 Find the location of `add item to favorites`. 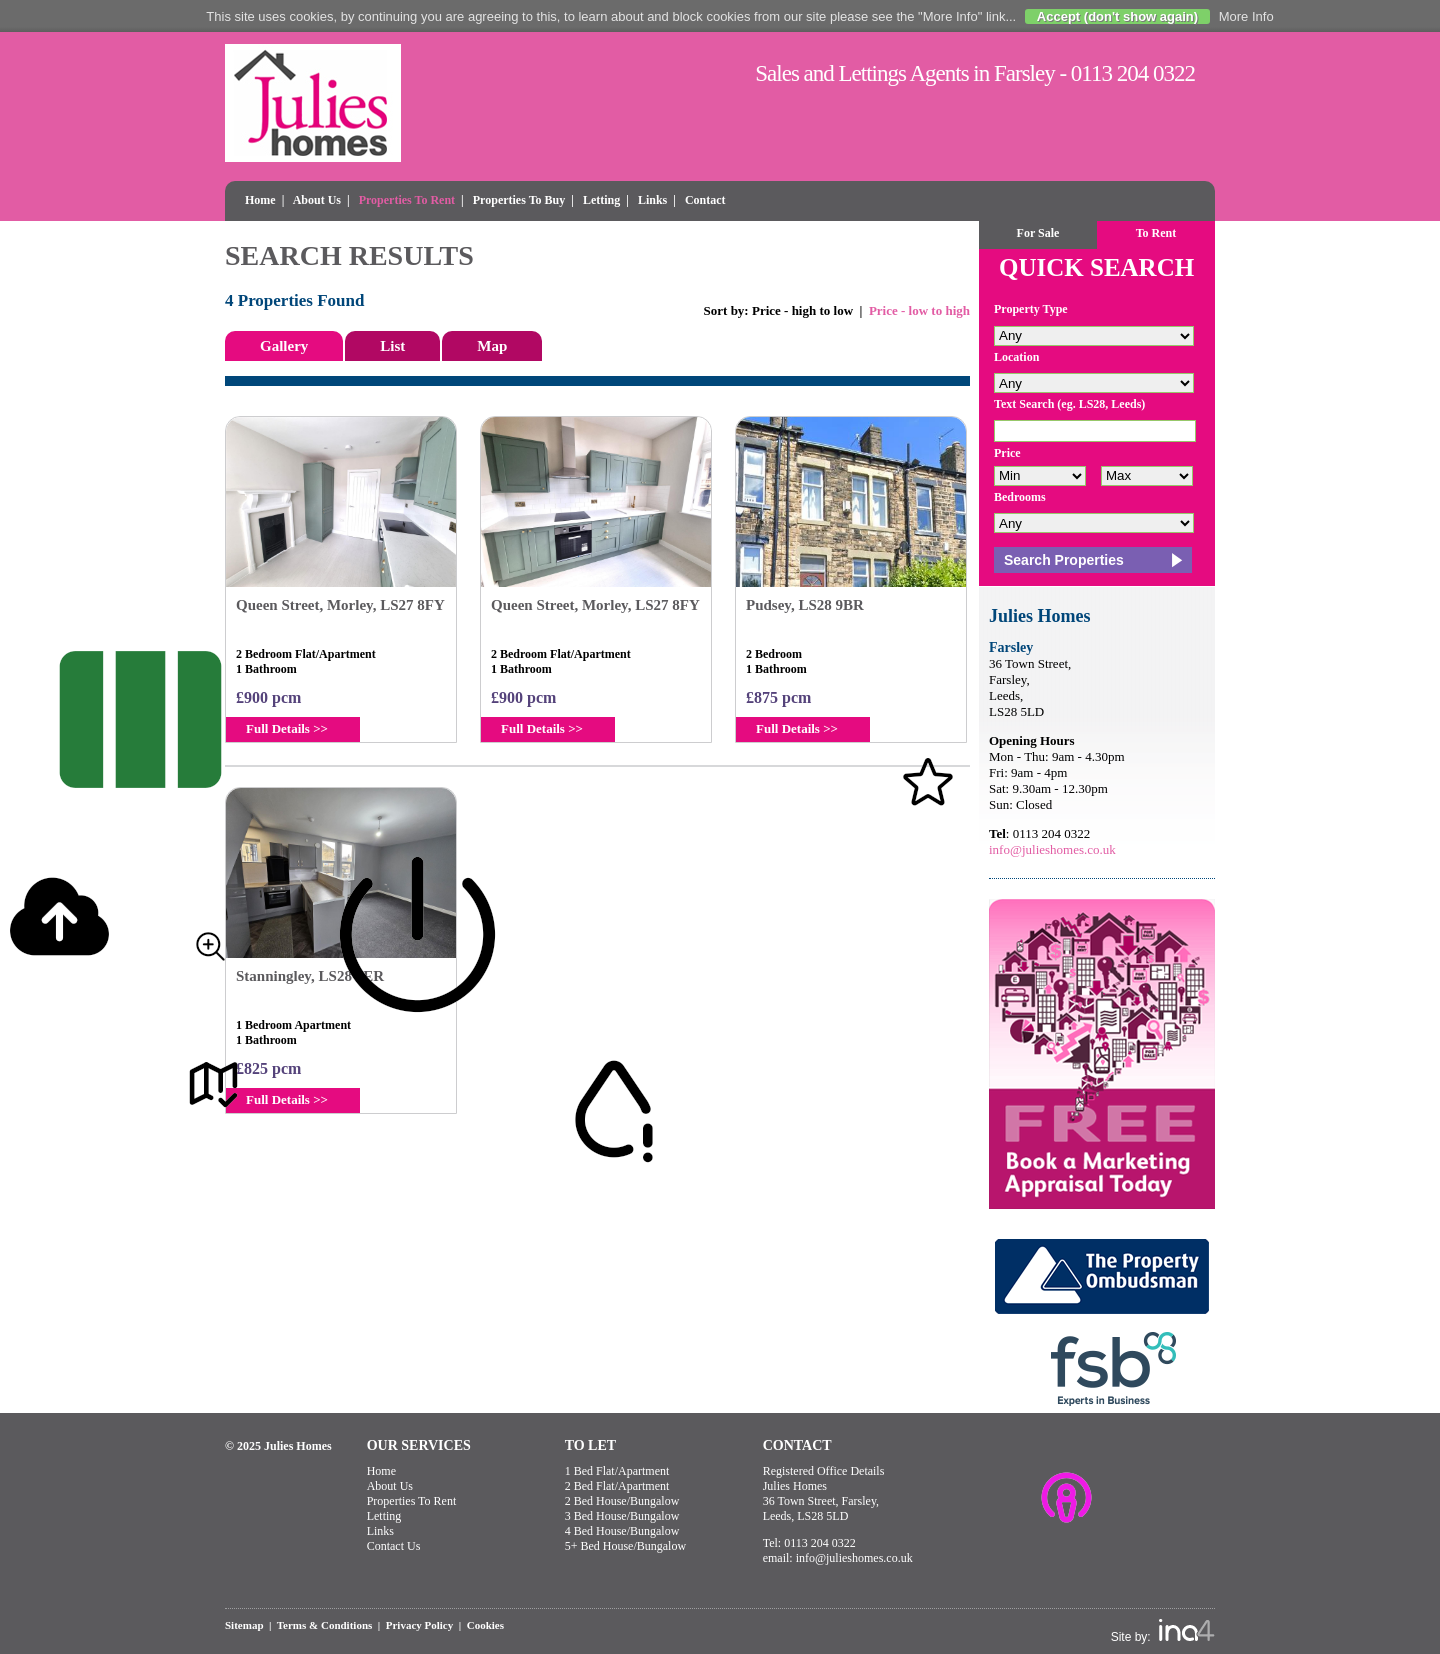

add item to favorites is located at coordinates (928, 782).